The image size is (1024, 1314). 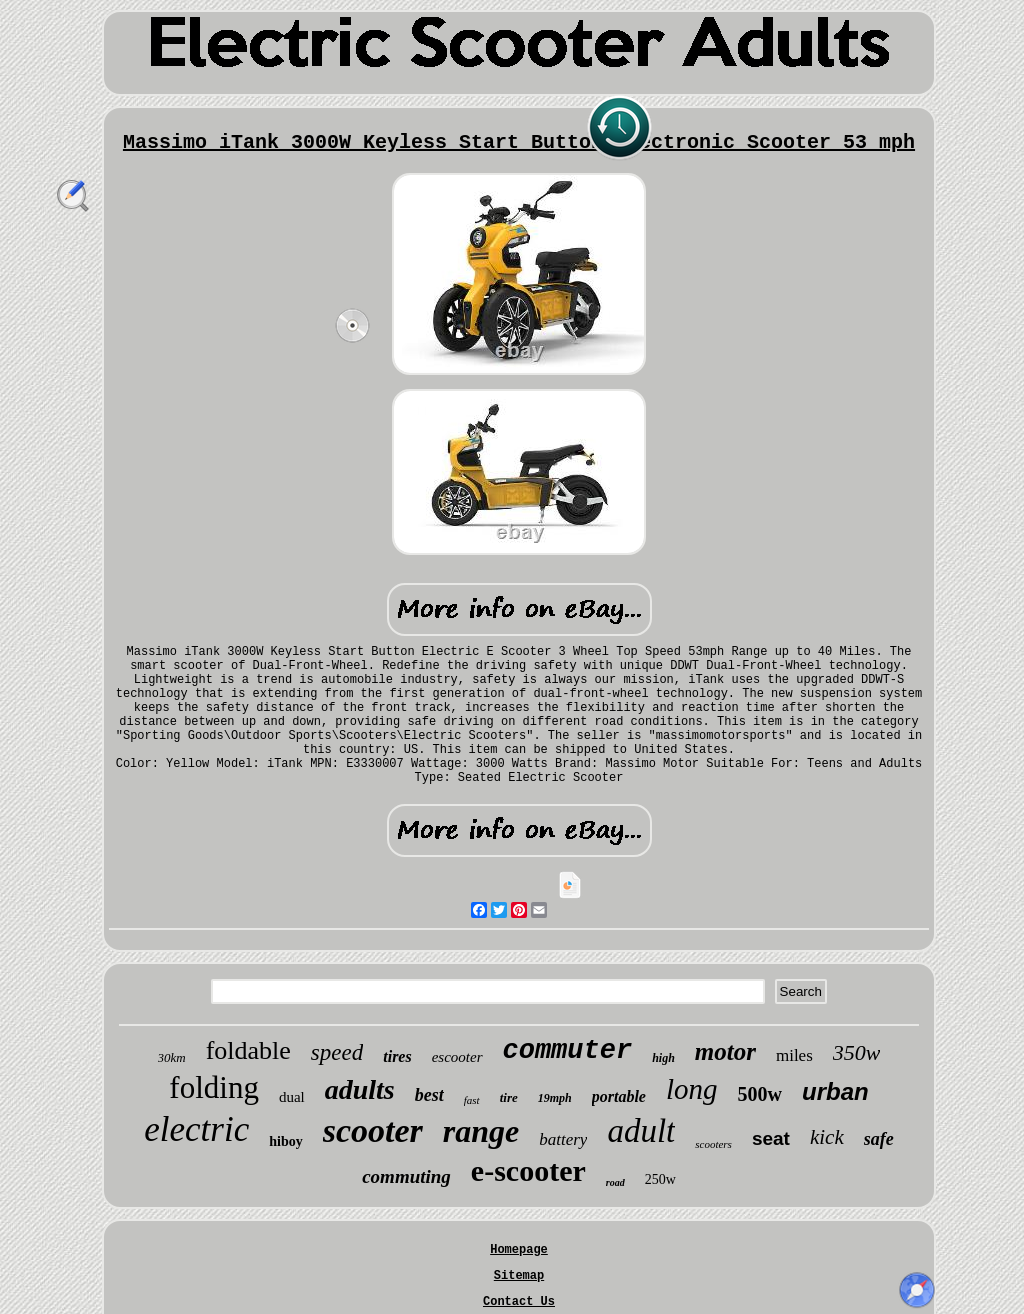 I want to click on open the web browser app, so click(x=917, y=1290).